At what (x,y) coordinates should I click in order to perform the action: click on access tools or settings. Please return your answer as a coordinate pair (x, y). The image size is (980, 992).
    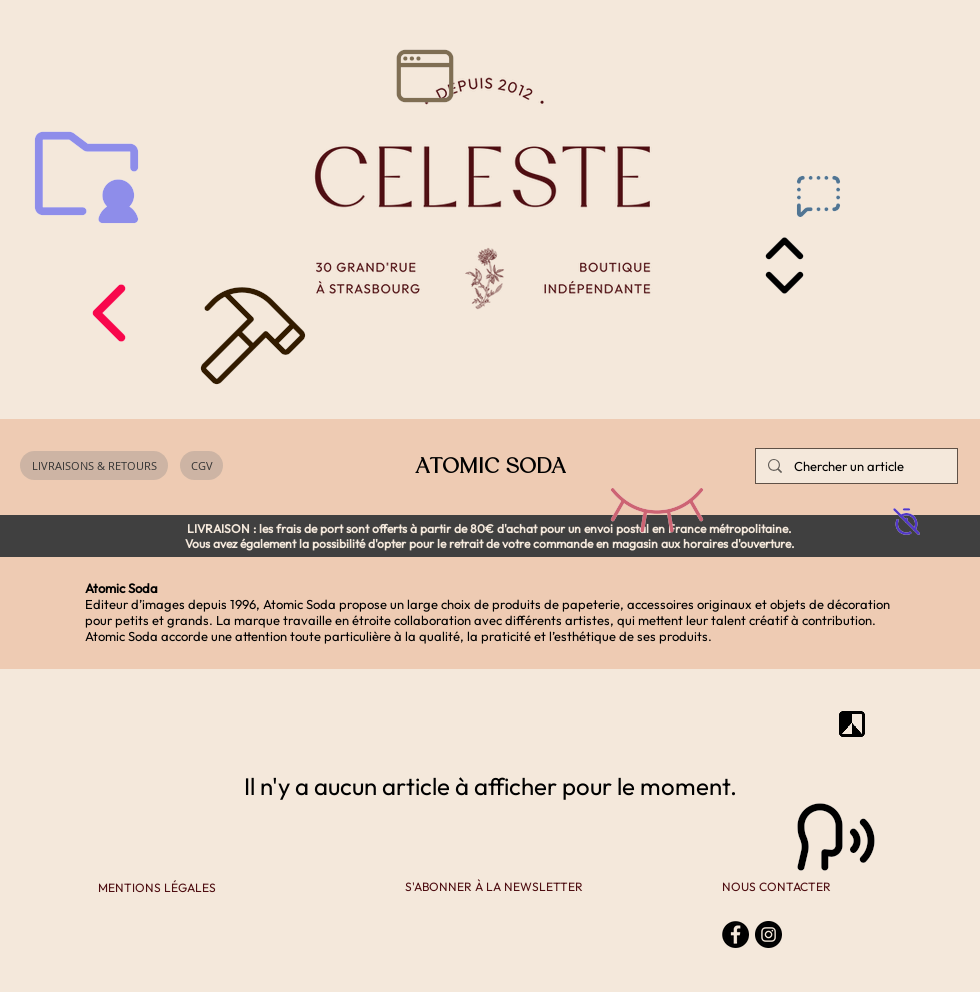
    Looking at the image, I should click on (247, 337).